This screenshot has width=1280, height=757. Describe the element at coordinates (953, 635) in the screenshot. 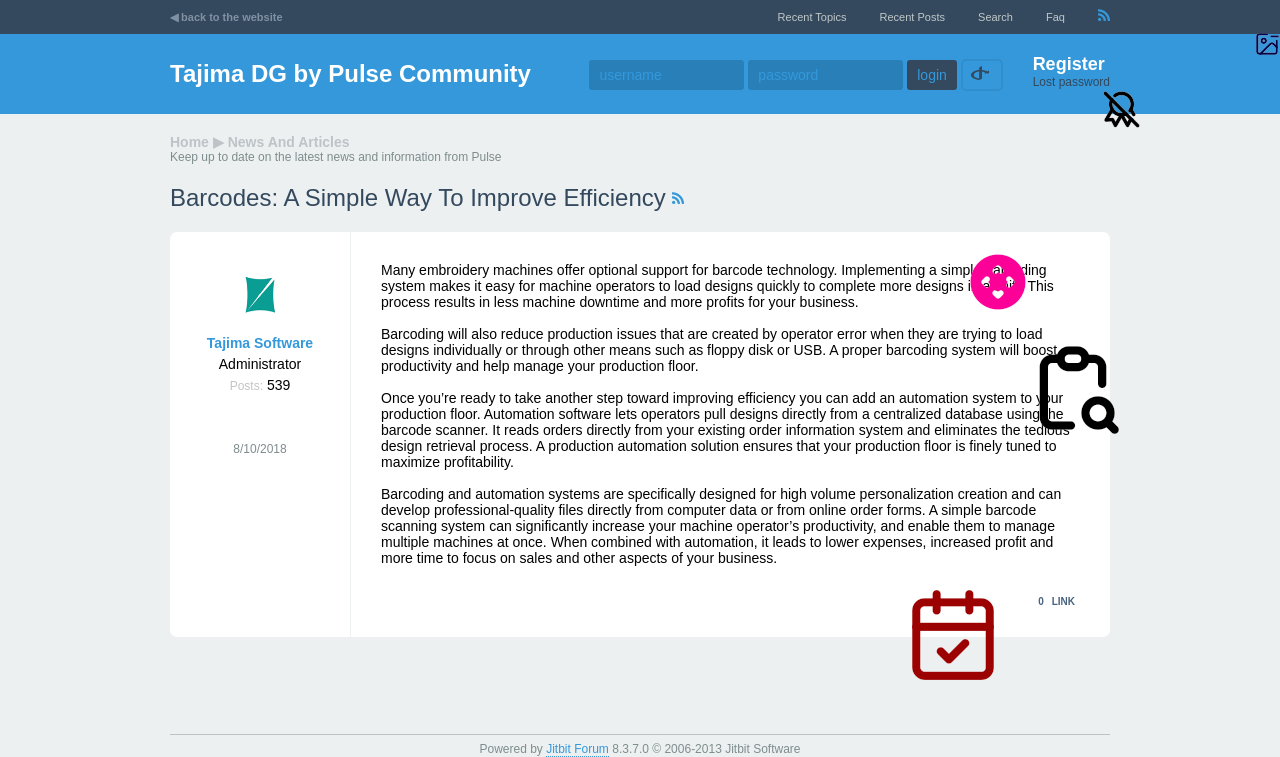

I see `confirm or complete a scheduled event` at that location.